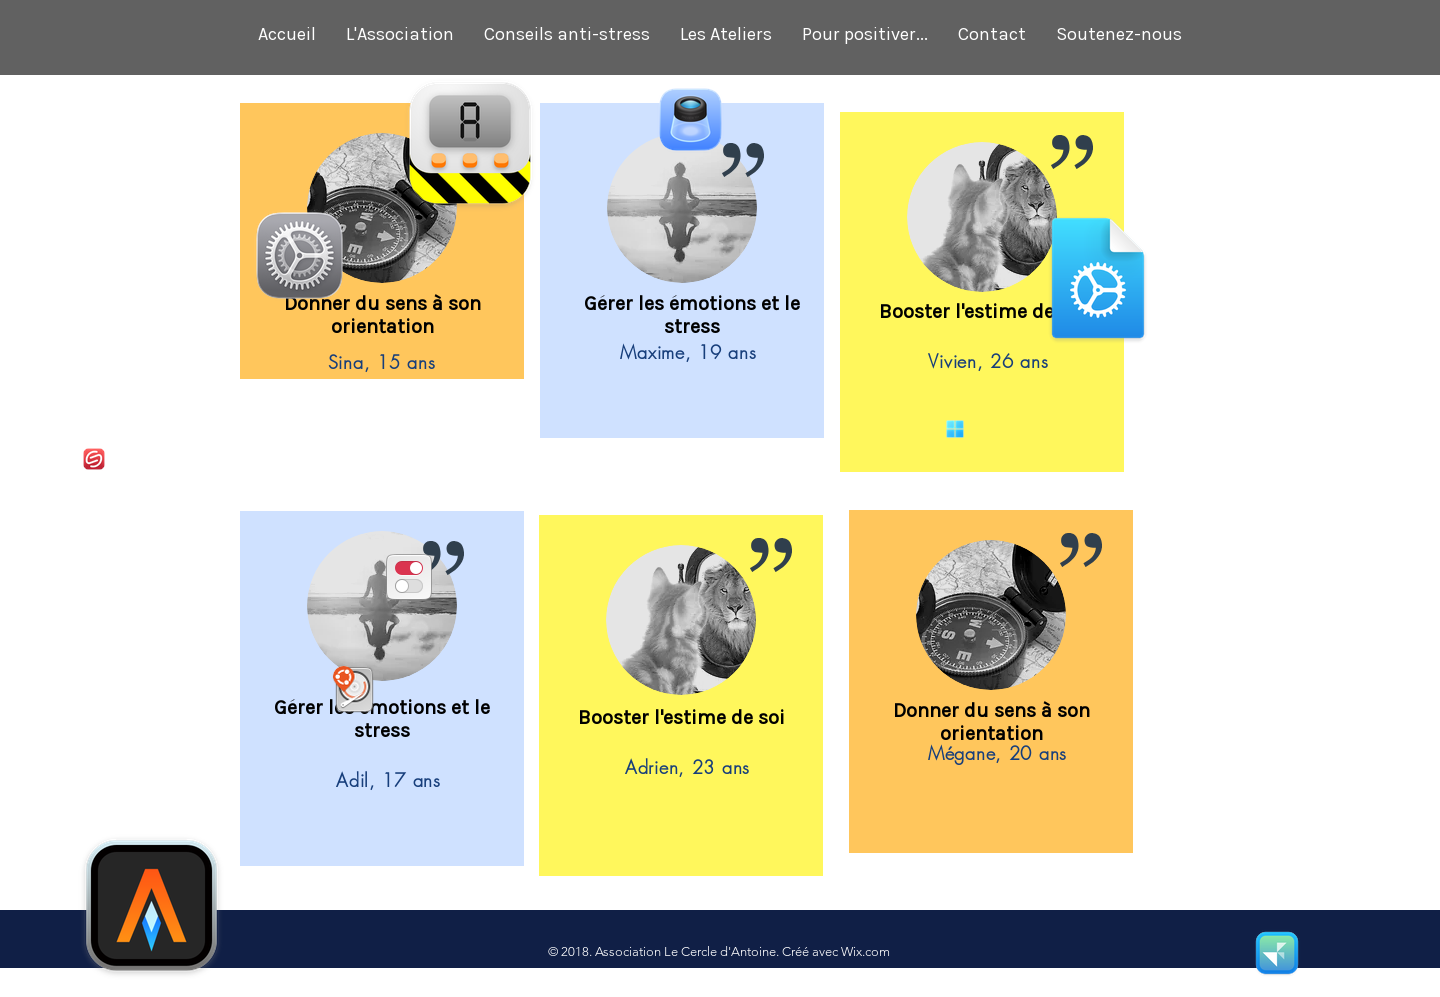 Image resolution: width=1440 pixels, height=997 pixels. Describe the element at coordinates (955, 429) in the screenshot. I see `open the windows start menu` at that location.